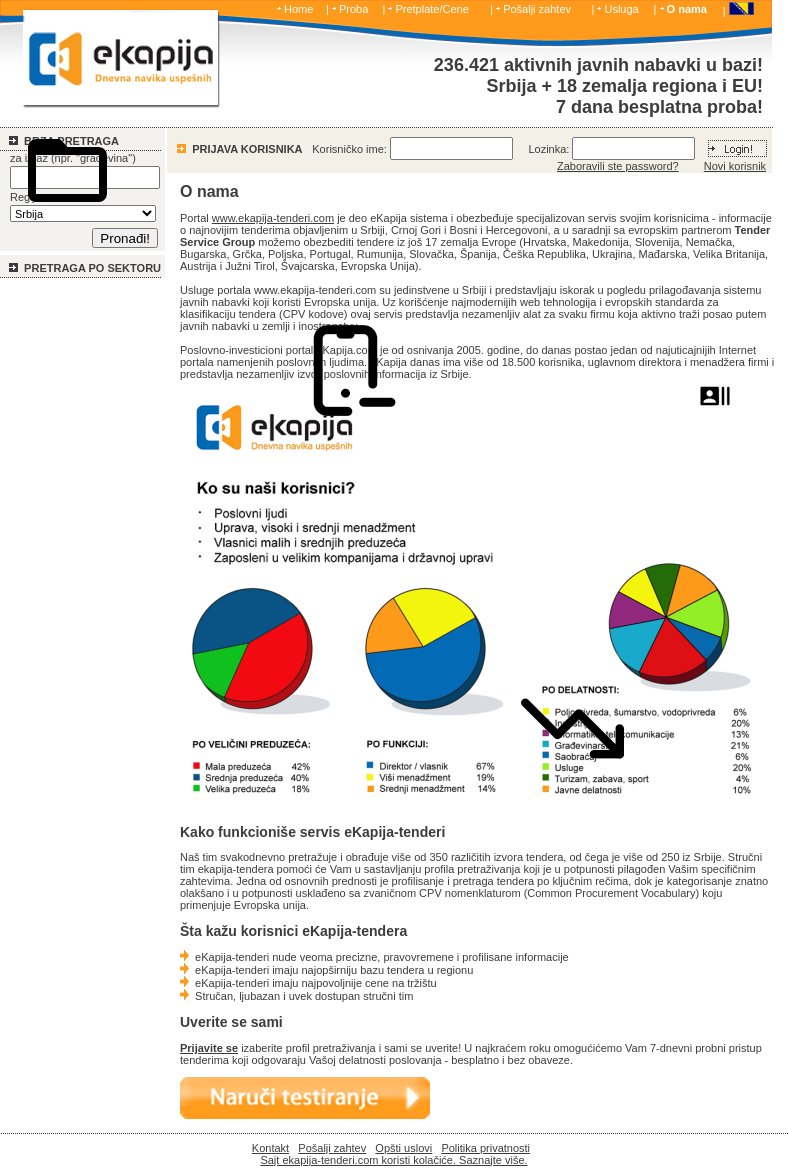 This screenshot has width=788, height=1168. What do you see at coordinates (345, 370) in the screenshot?
I see `remove a mobile device from your account` at bounding box center [345, 370].